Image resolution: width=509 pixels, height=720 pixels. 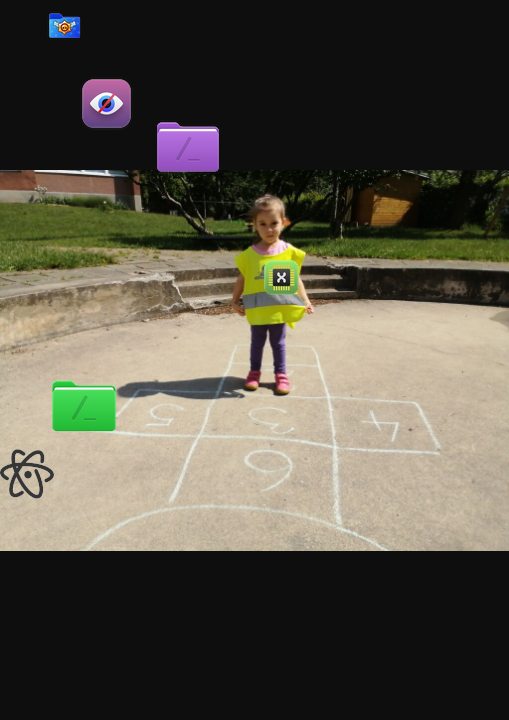 What do you see at coordinates (27, 474) in the screenshot?
I see `open Atom text editor` at bounding box center [27, 474].